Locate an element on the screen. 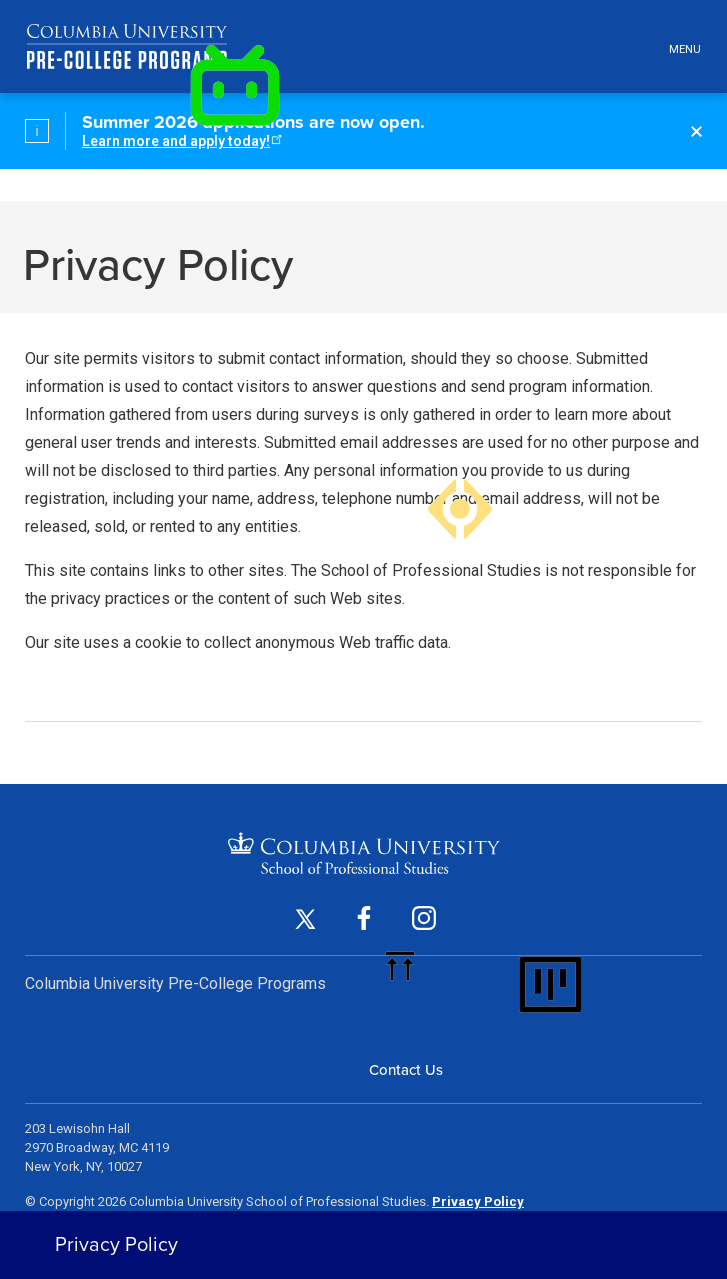  switch to kanban board view is located at coordinates (550, 984).